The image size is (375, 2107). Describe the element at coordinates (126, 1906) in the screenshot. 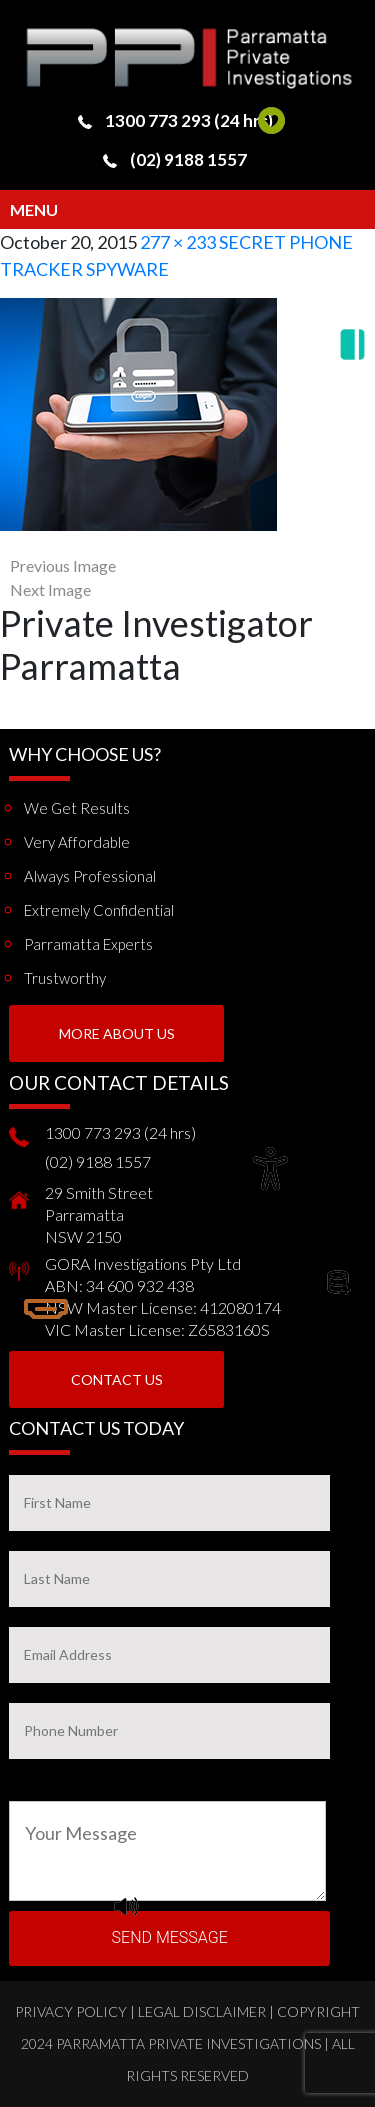

I see `volume is set to high` at that location.